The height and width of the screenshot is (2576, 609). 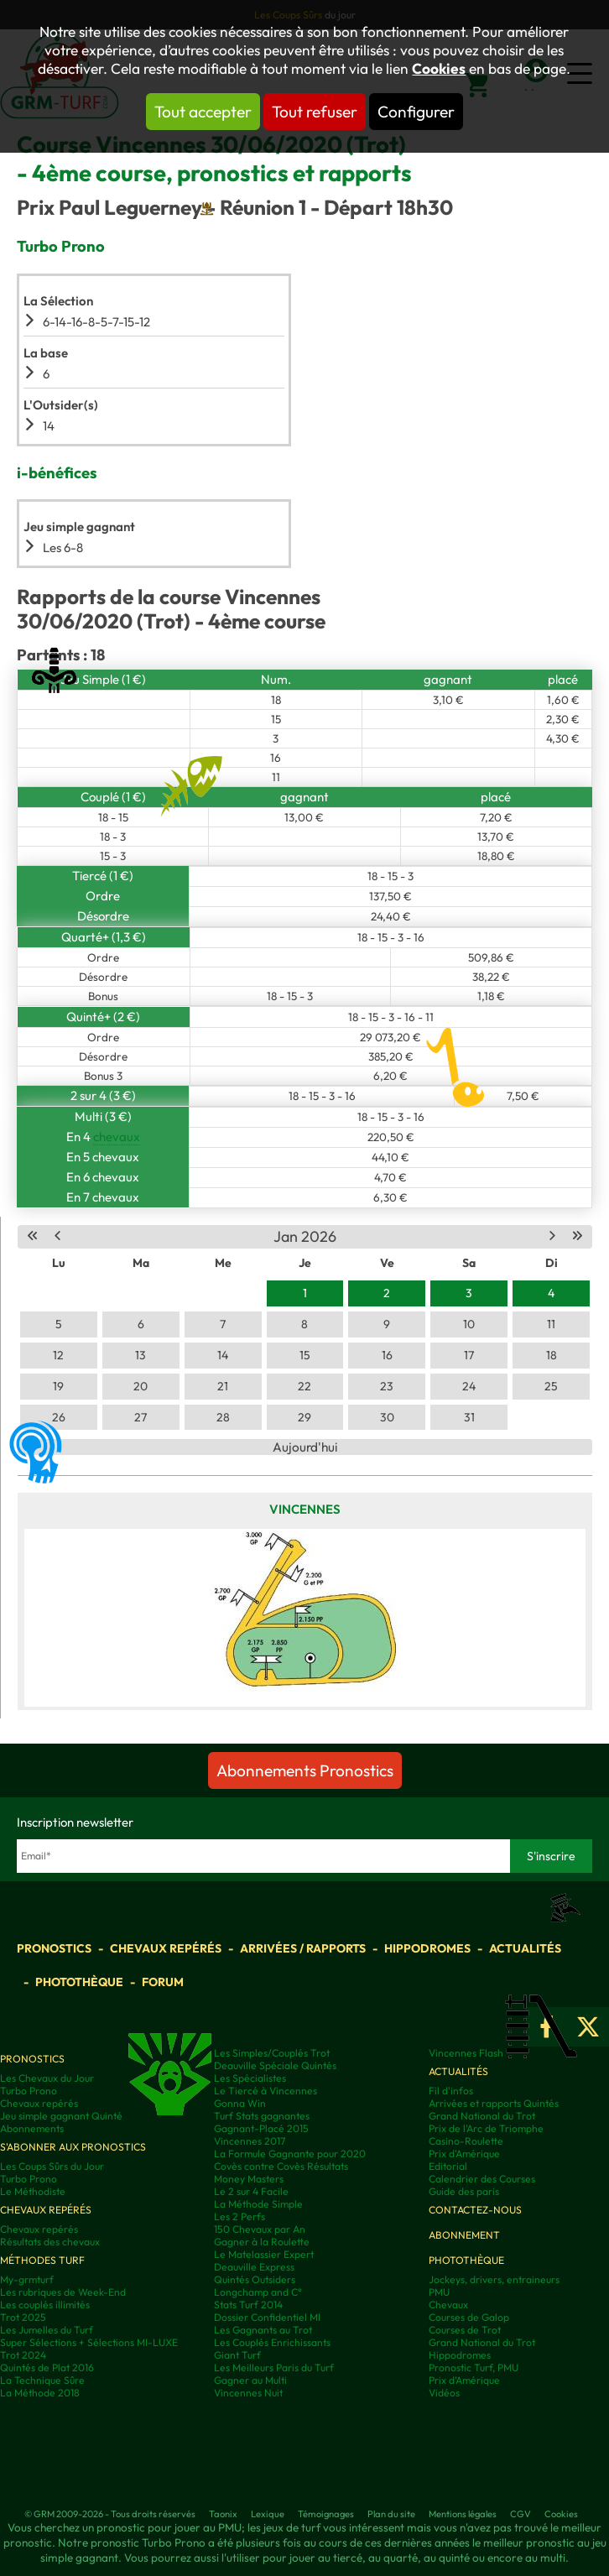 What do you see at coordinates (54, 670) in the screenshot?
I see `select a sword or melee weapon` at bounding box center [54, 670].